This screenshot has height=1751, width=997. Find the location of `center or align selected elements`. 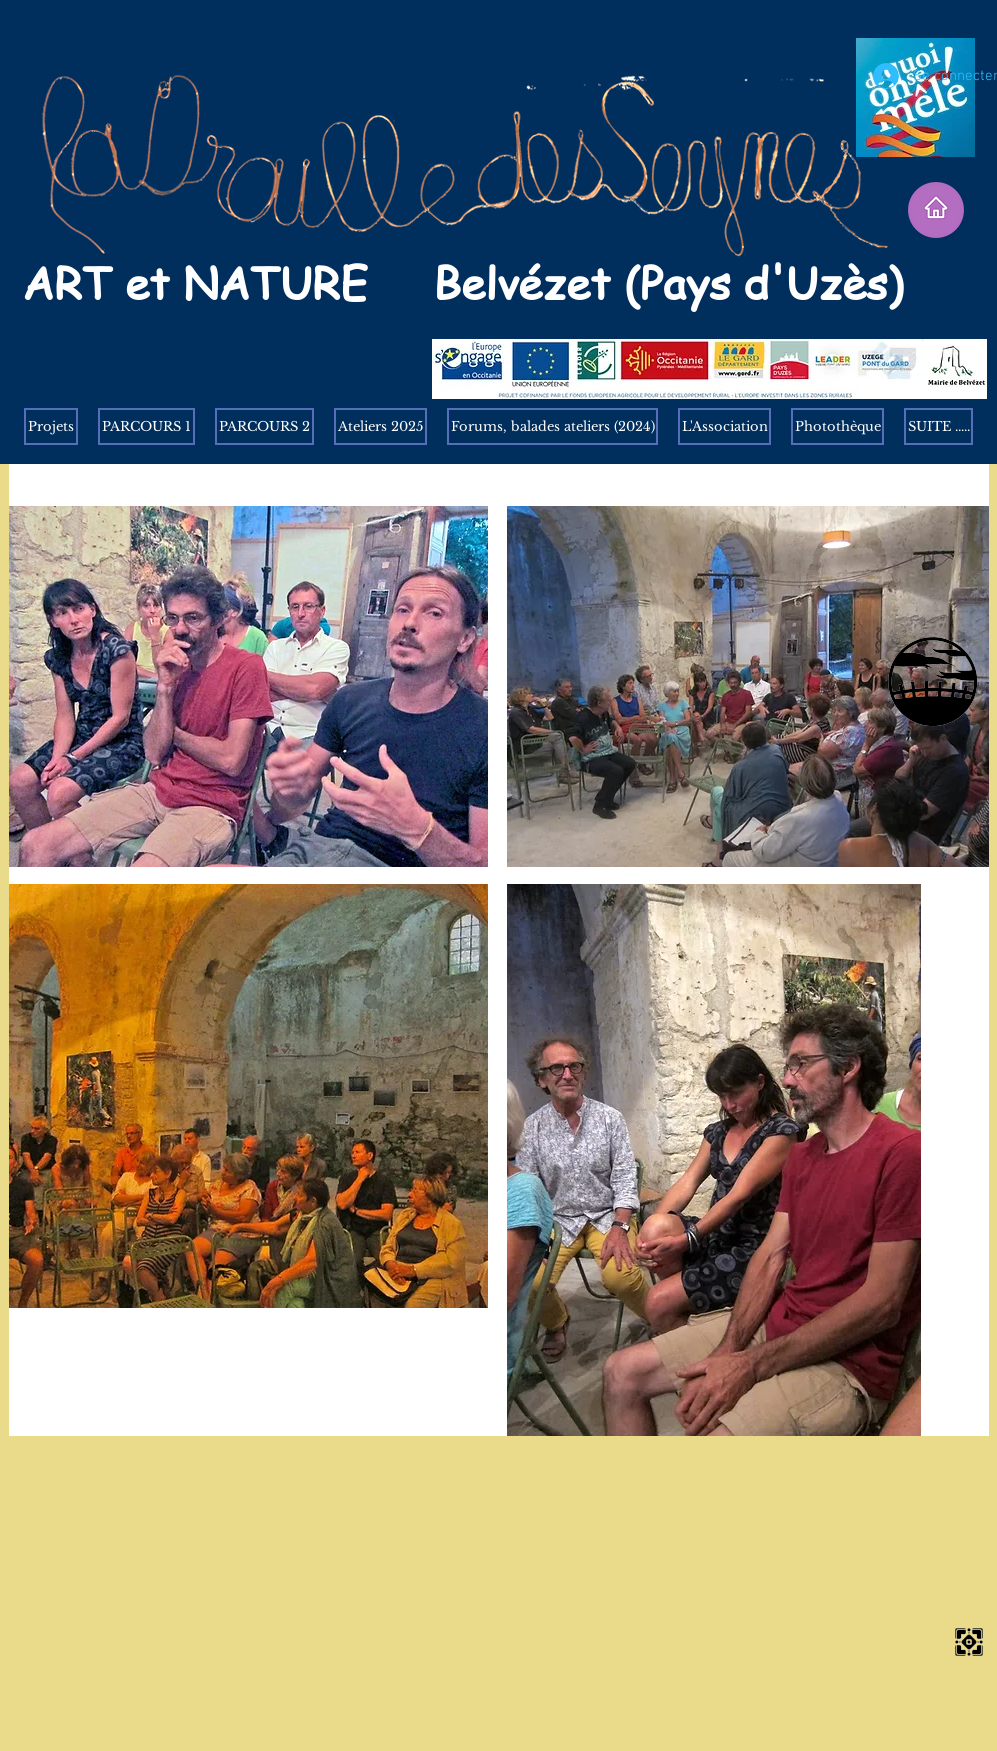

center or align selected elements is located at coordinates (969, 1642).